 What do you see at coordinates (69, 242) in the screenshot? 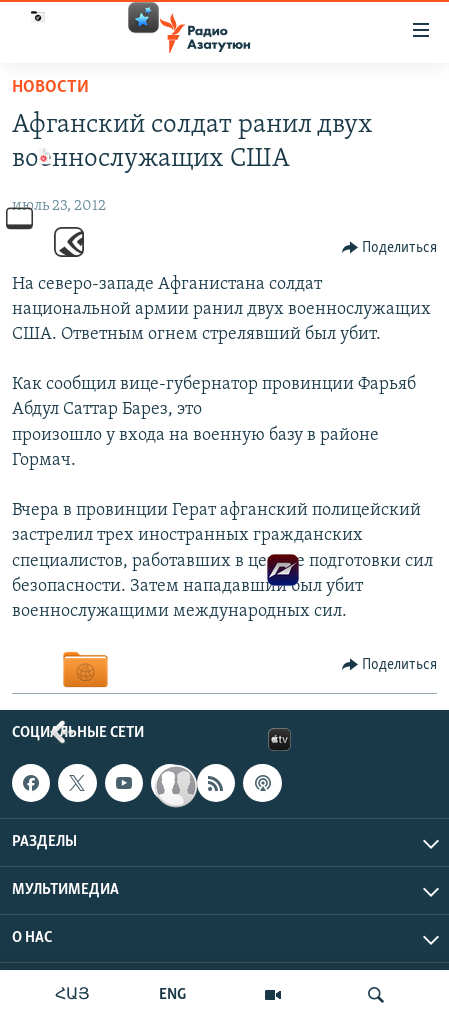
I see `open gwe (gpu widget extension) settings` at bounding box center [69, 242].